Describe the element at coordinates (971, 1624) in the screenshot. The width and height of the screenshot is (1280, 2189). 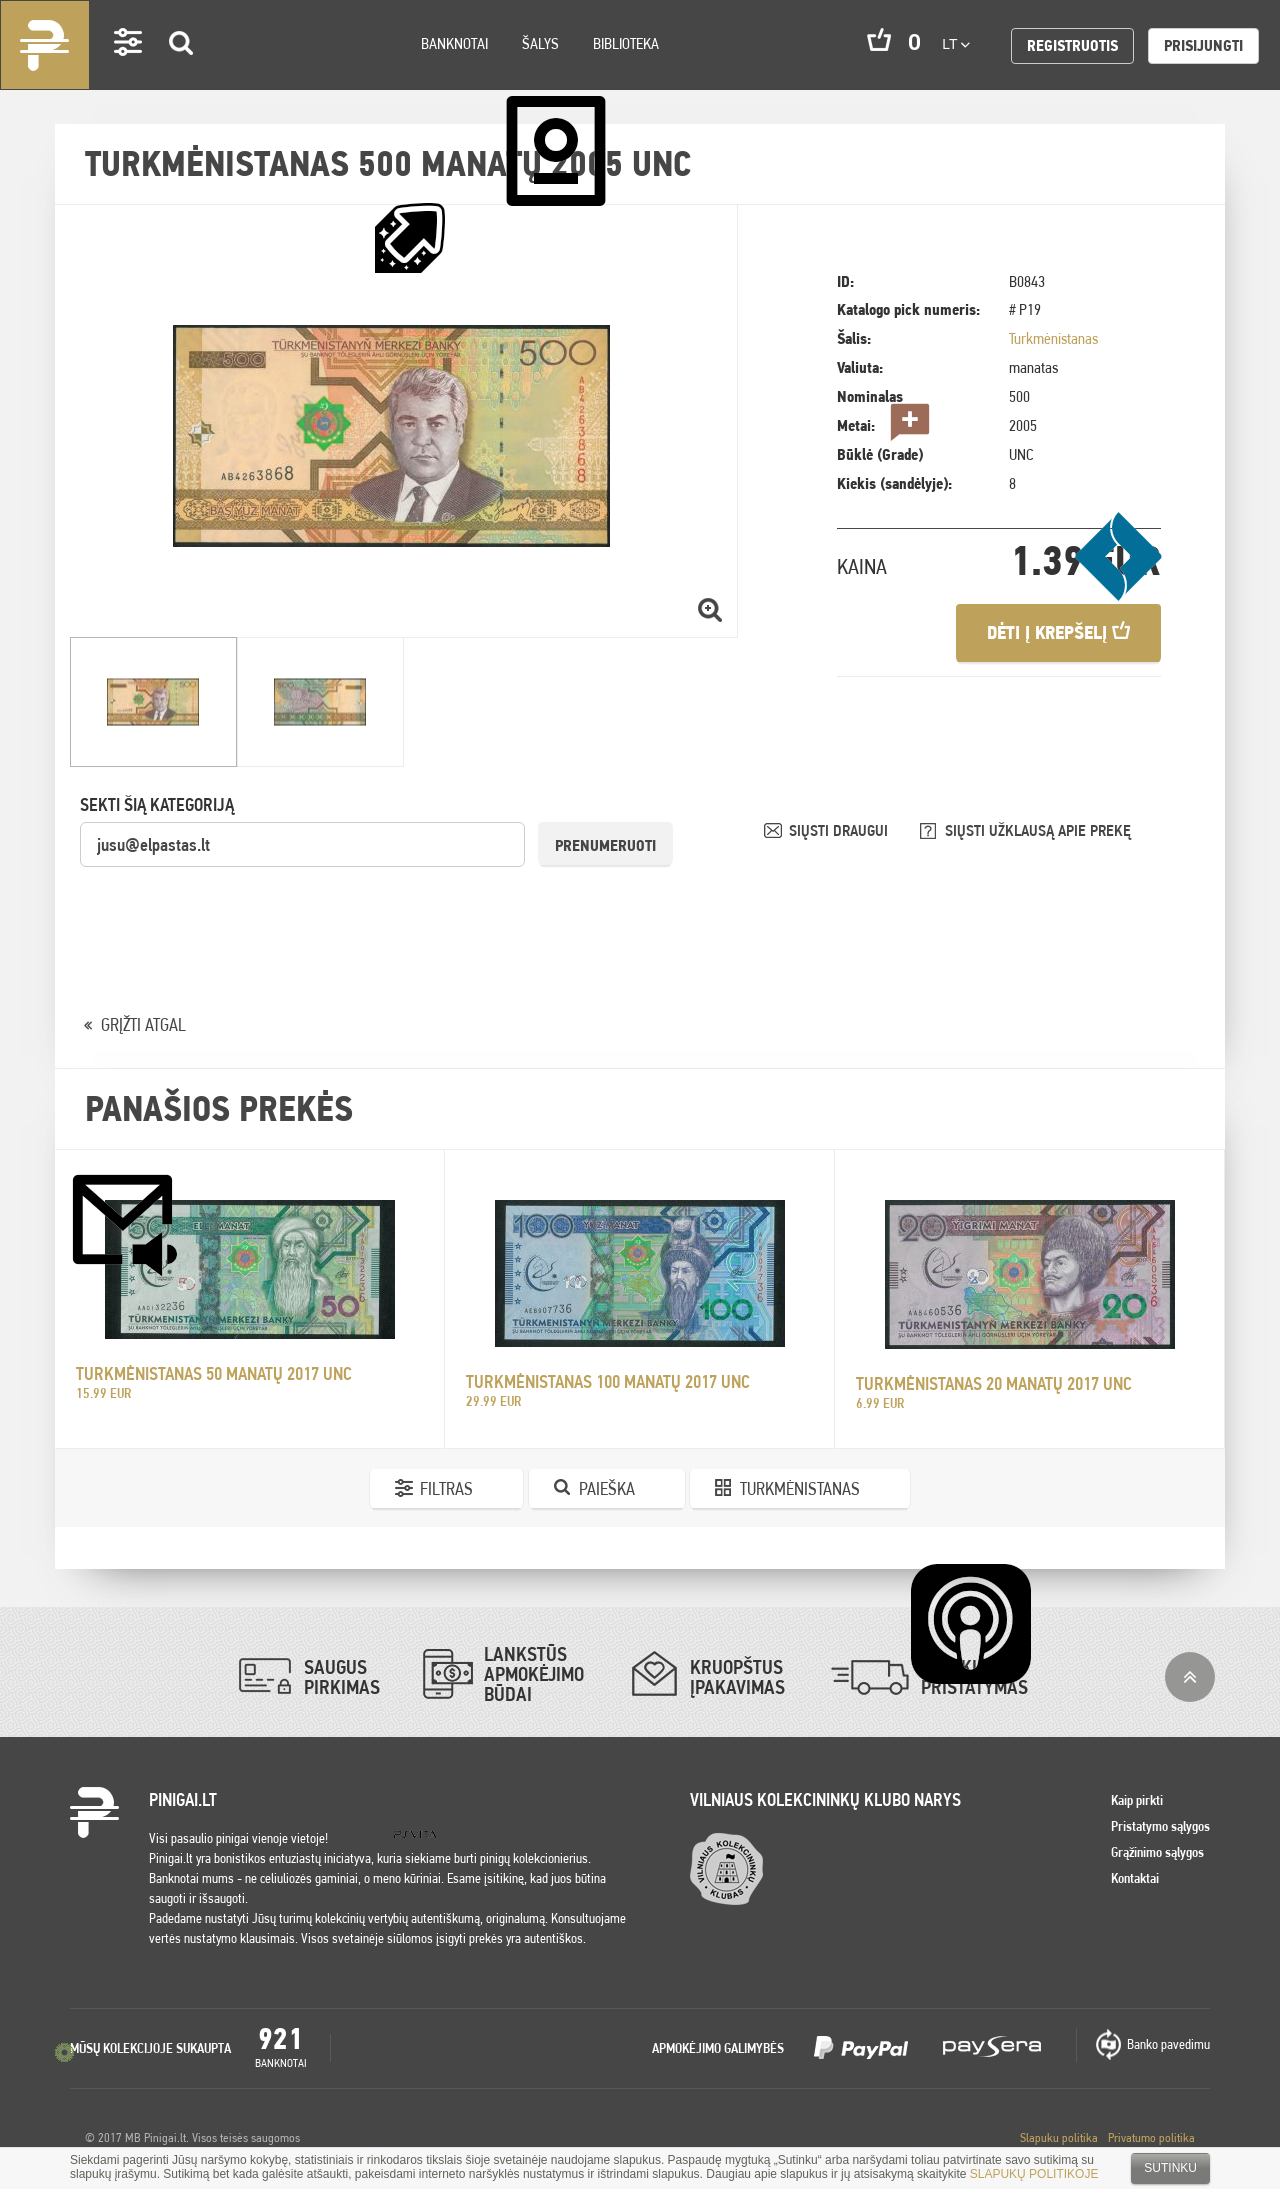
I see `open apple podcasts app` at that location.